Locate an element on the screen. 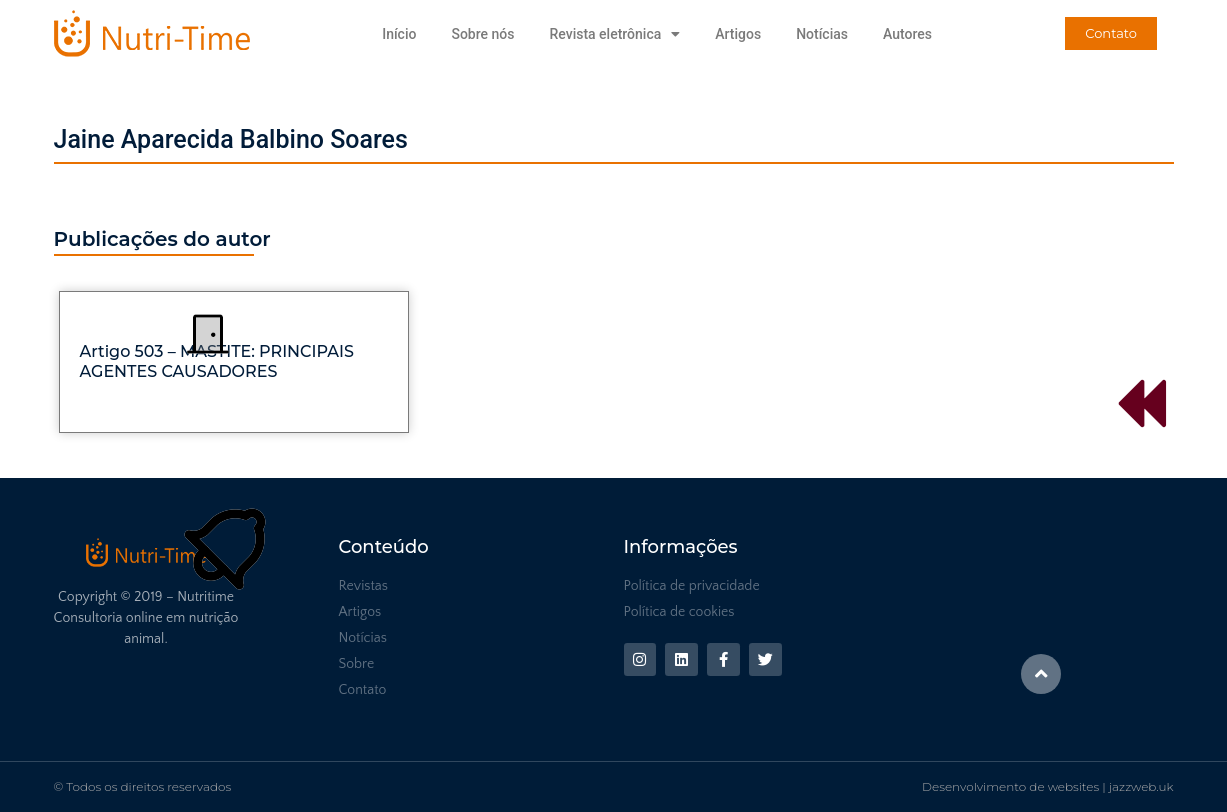  exit or log out of the application is located at coordinates (208, 334).